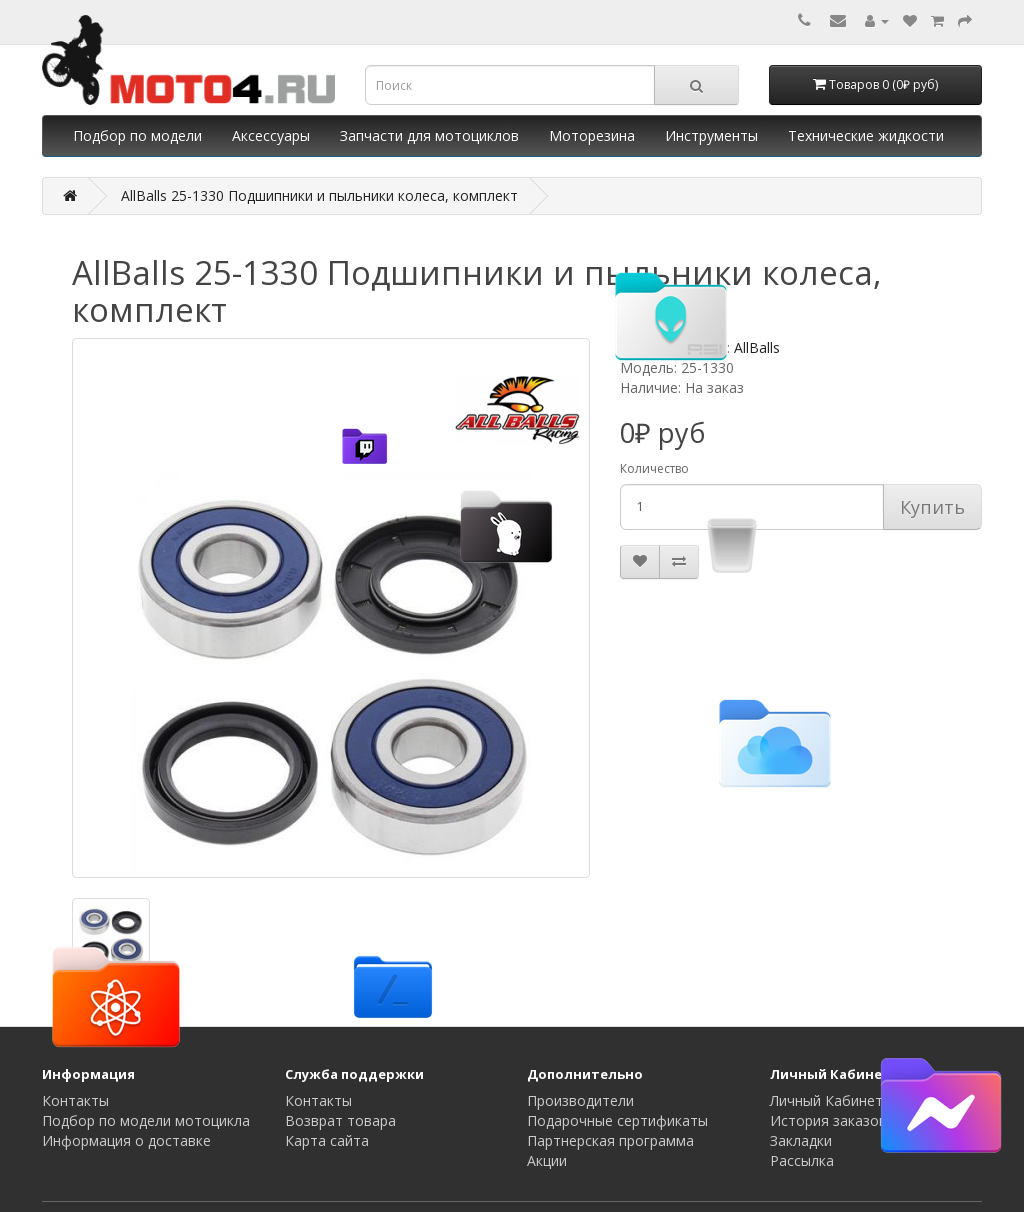  I want to click on open folder containing Twitch-related files, so click(364, 447).